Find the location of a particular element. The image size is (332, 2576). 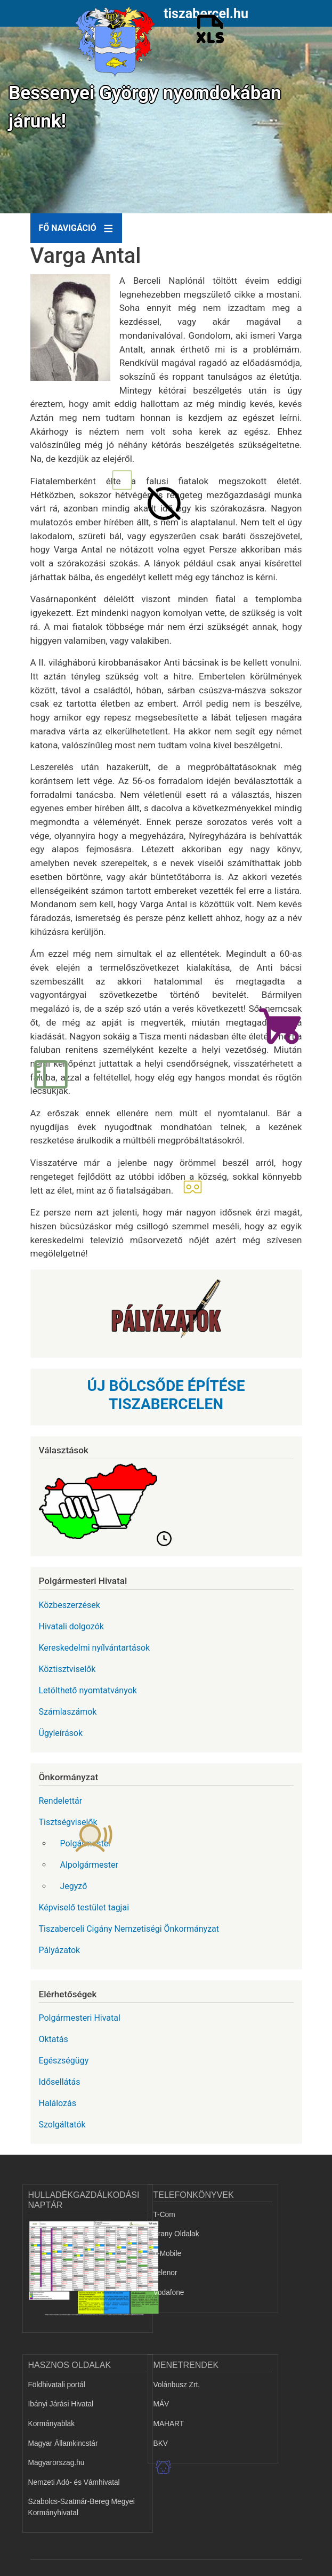

launch a virtual reality experience is located at coordinates (192, 1187).